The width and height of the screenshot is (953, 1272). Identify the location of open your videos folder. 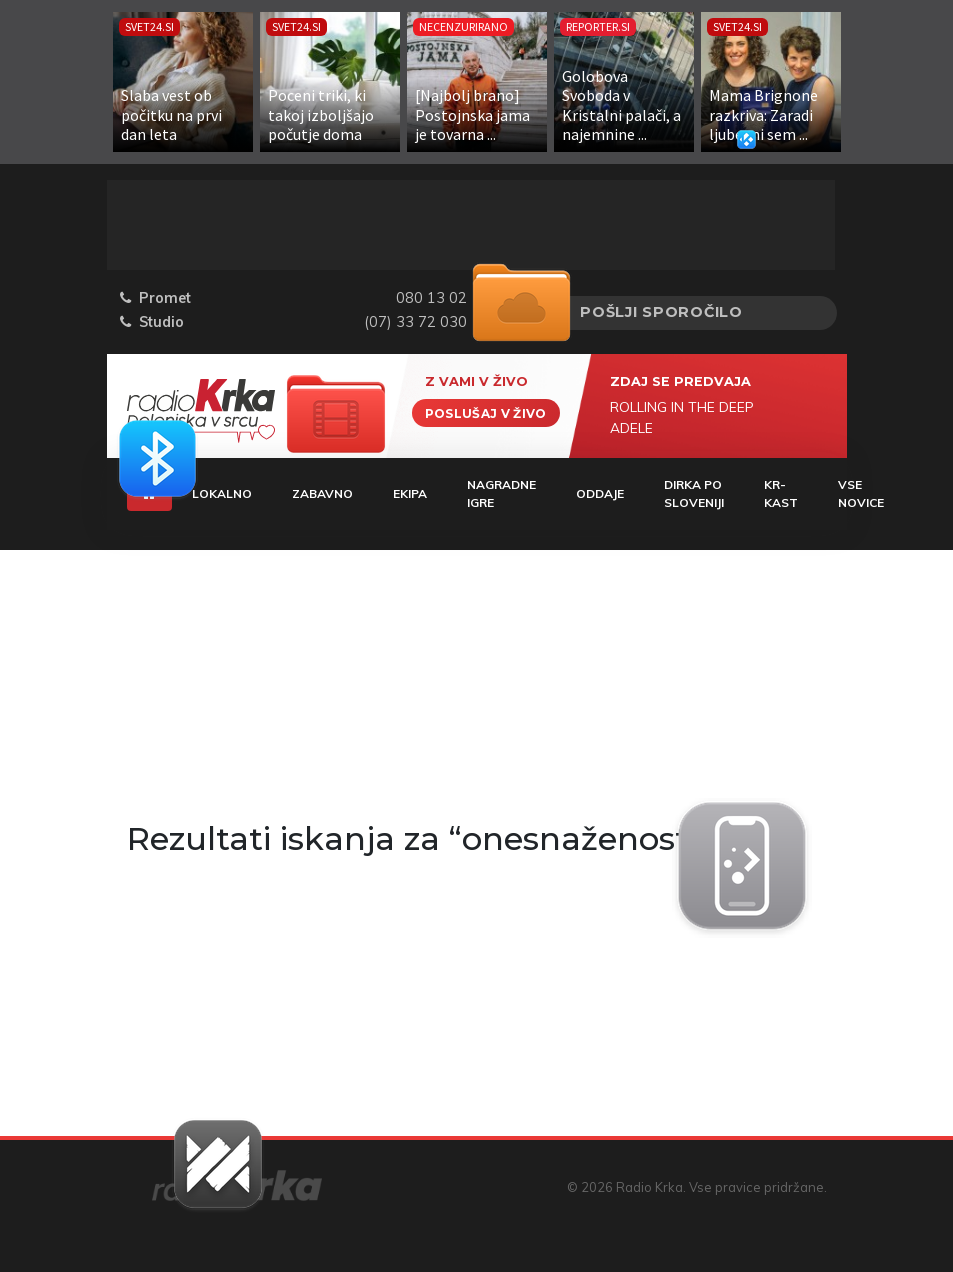
(336, 414).